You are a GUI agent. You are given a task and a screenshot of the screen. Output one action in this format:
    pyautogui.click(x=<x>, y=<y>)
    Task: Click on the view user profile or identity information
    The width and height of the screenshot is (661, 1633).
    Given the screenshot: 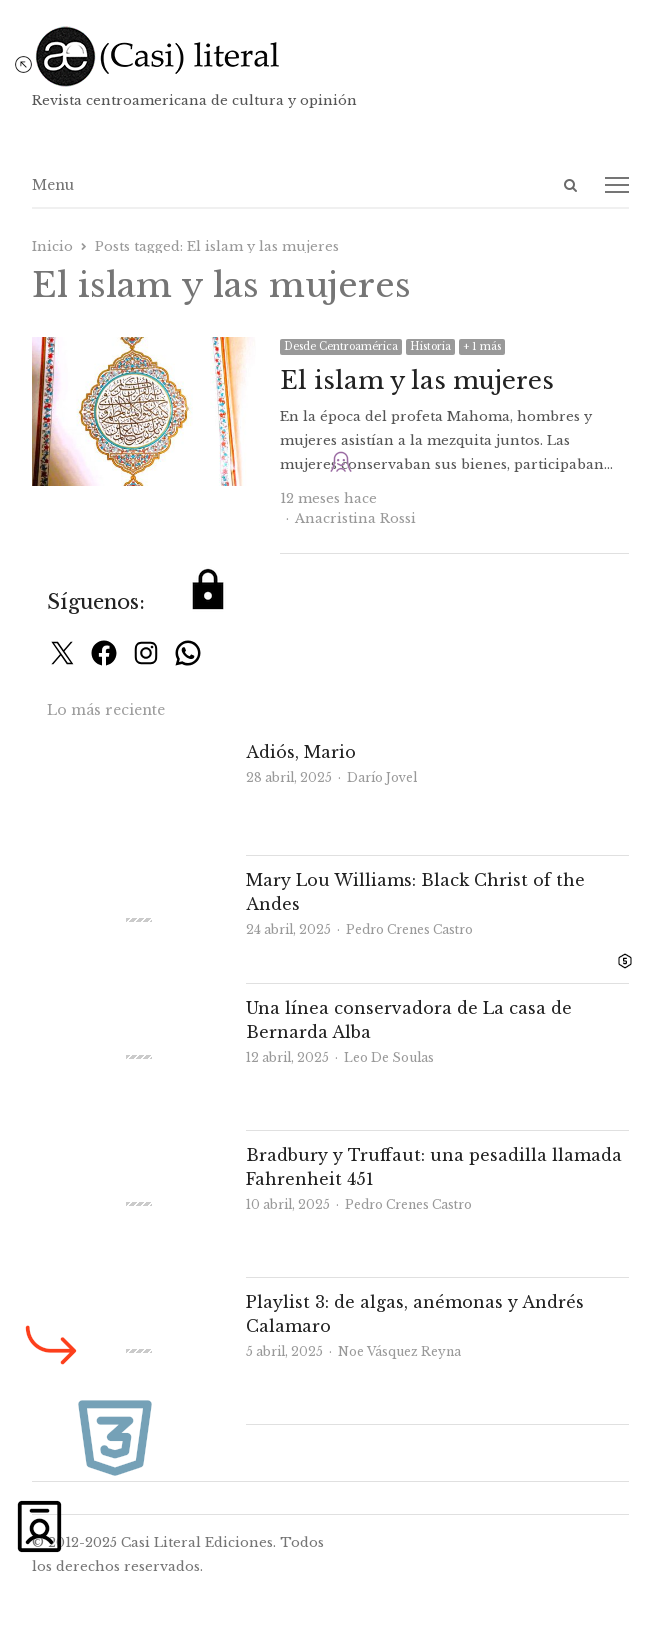 What is the action you would take?
    pyautogui.click(x=39, y=1526)
    